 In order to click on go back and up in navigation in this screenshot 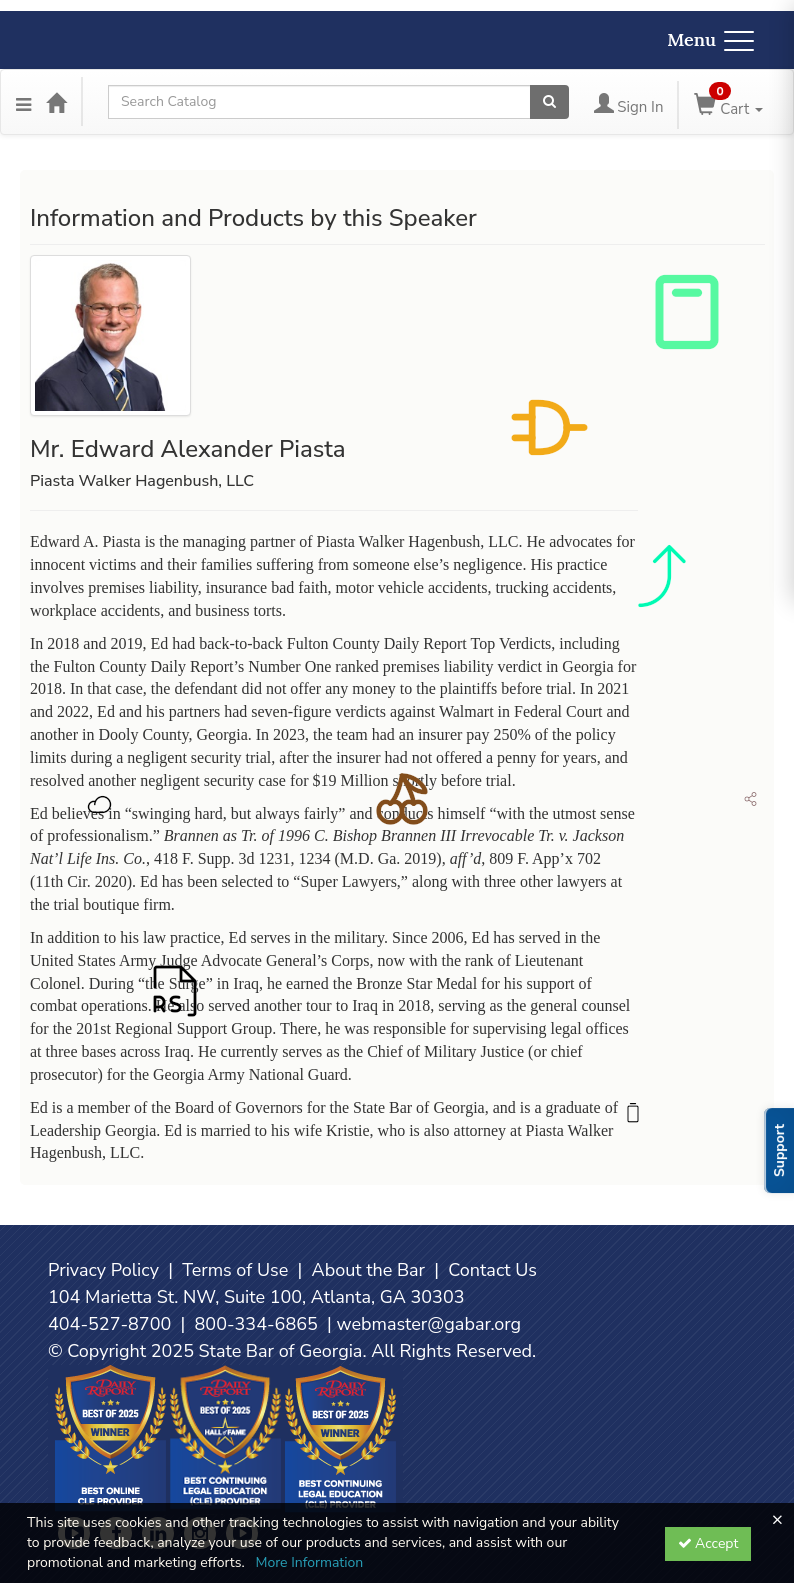, I will do `click(662, 576)`.